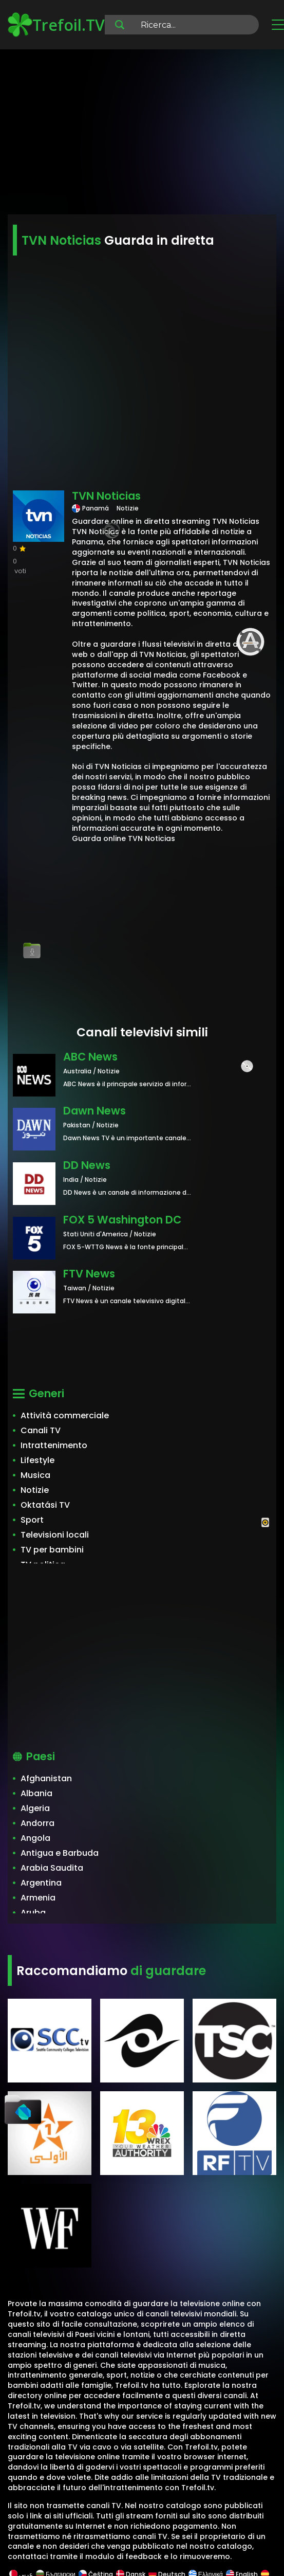 Image resolution: width=284 pixels, height=2576 pixels. Describe the element at coordinates (112, 531) in the screenshot. I see `open microsoft edge browser` at that location.